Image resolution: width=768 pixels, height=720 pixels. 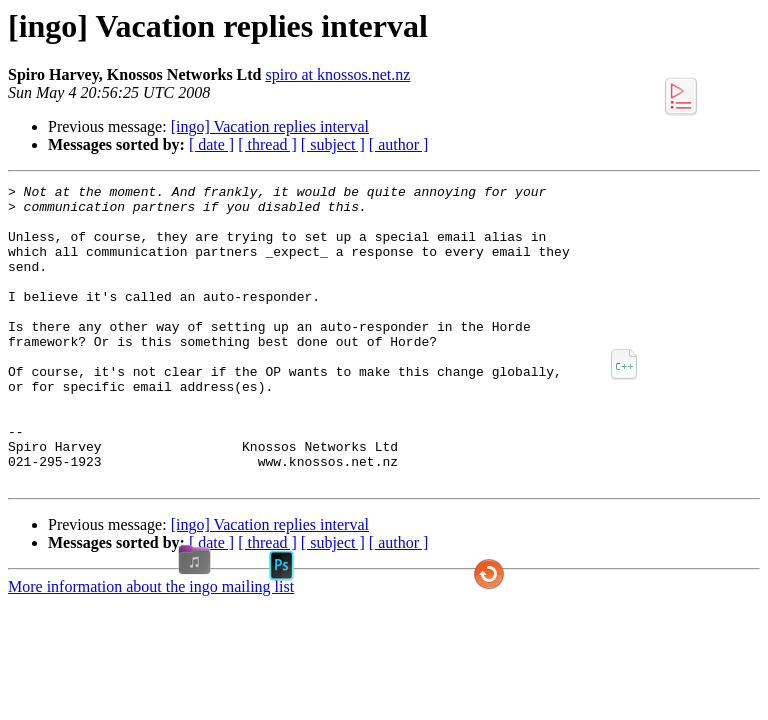 What do you see at coordinates (681, 96) in the screenshot?
I see `audio playlist file` at bounding box center [681, 96].